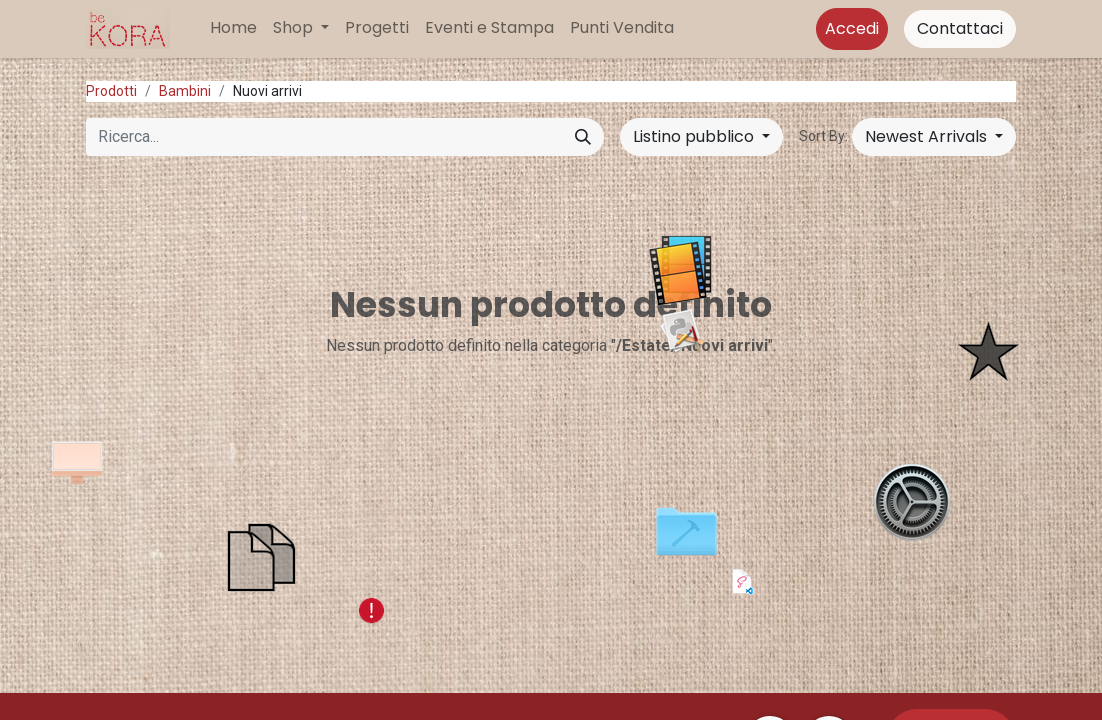  What do you see at coordinates (988, 351) in the screenshot?
I see `view VIP or important contacts in mail` at bounding box center [988, 351].